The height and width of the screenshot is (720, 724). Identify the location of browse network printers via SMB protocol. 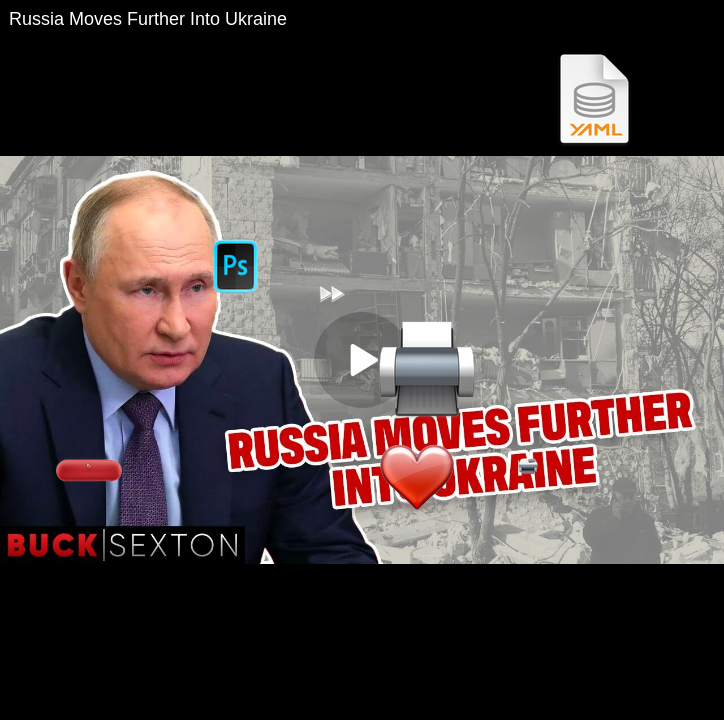
(528, 466).